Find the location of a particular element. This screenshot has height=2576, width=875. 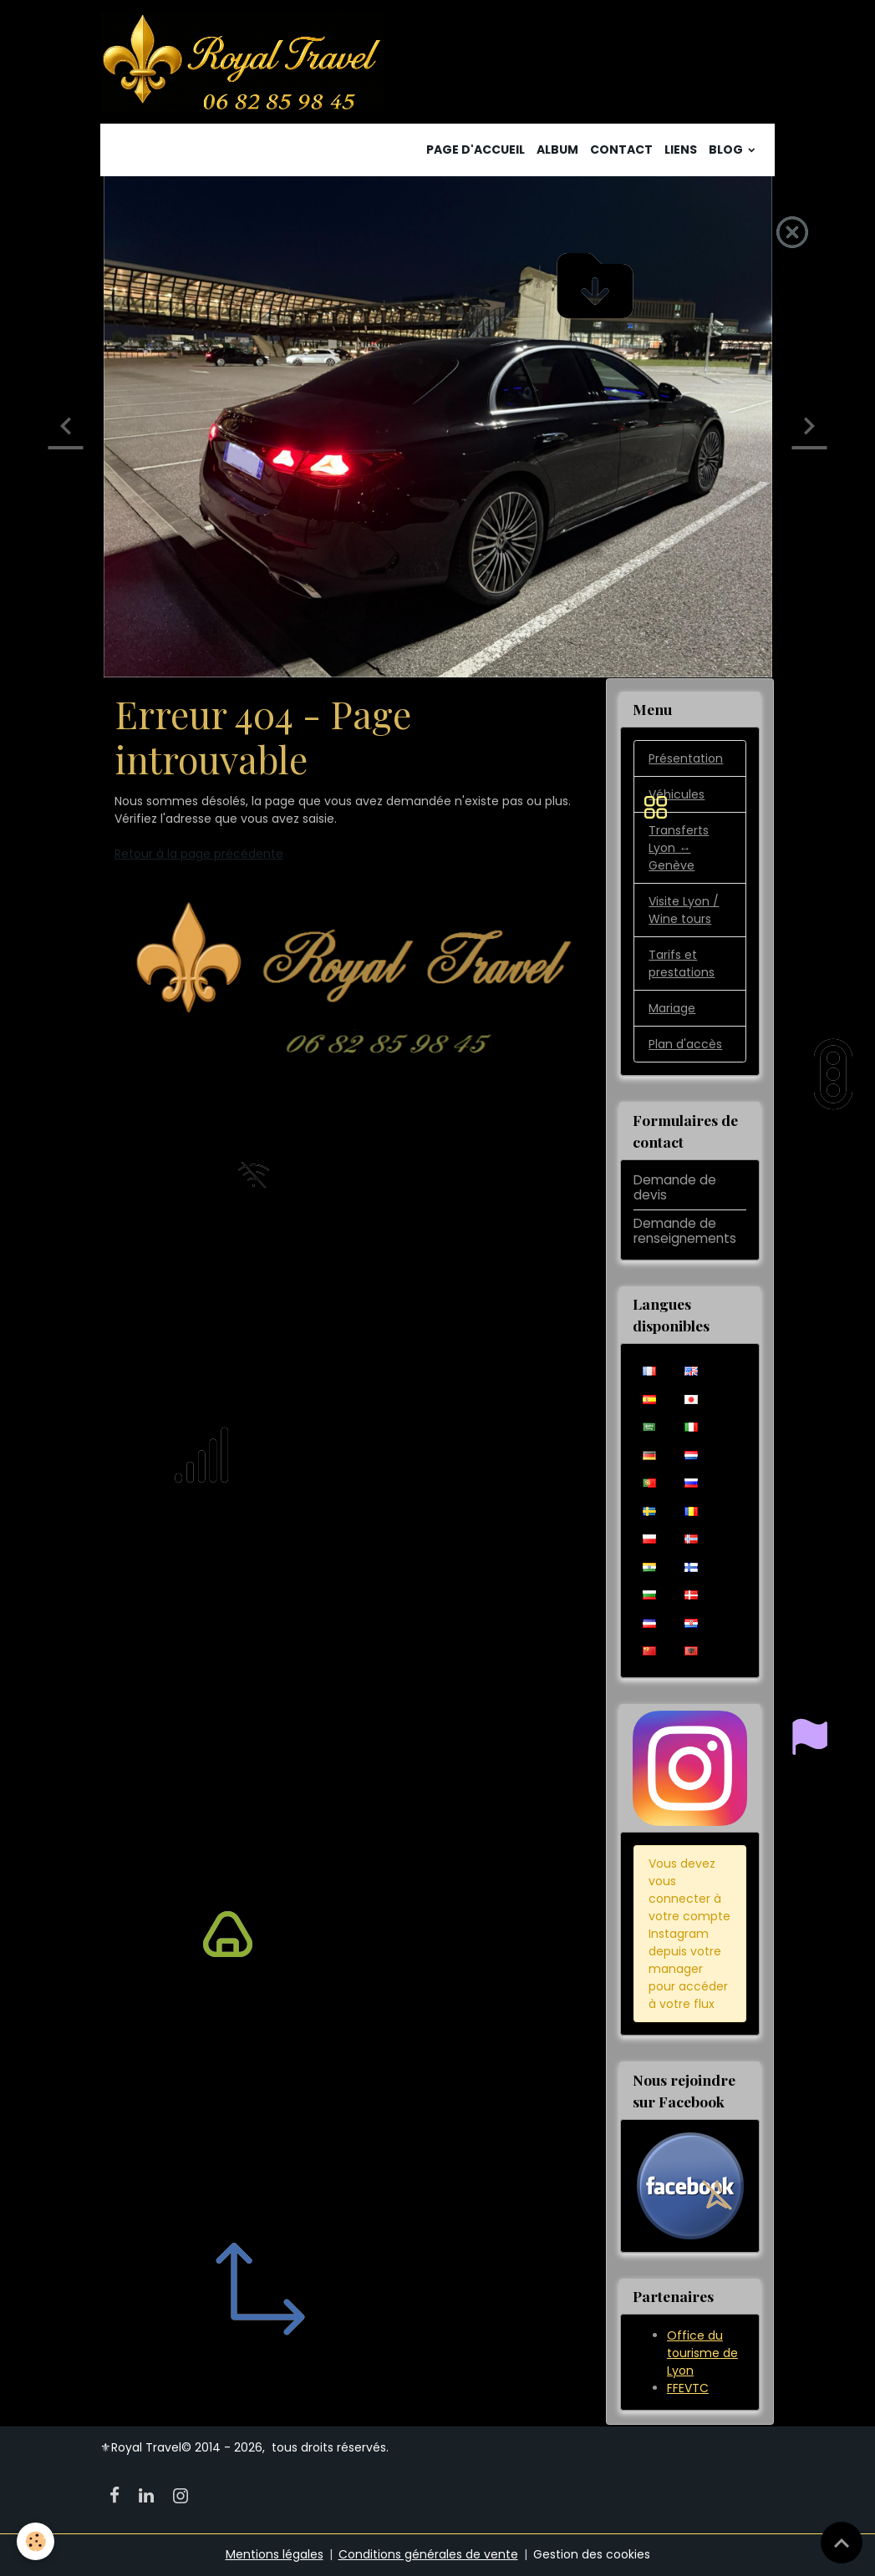

vector path or directional control point is located at coordinates (257, 2287).